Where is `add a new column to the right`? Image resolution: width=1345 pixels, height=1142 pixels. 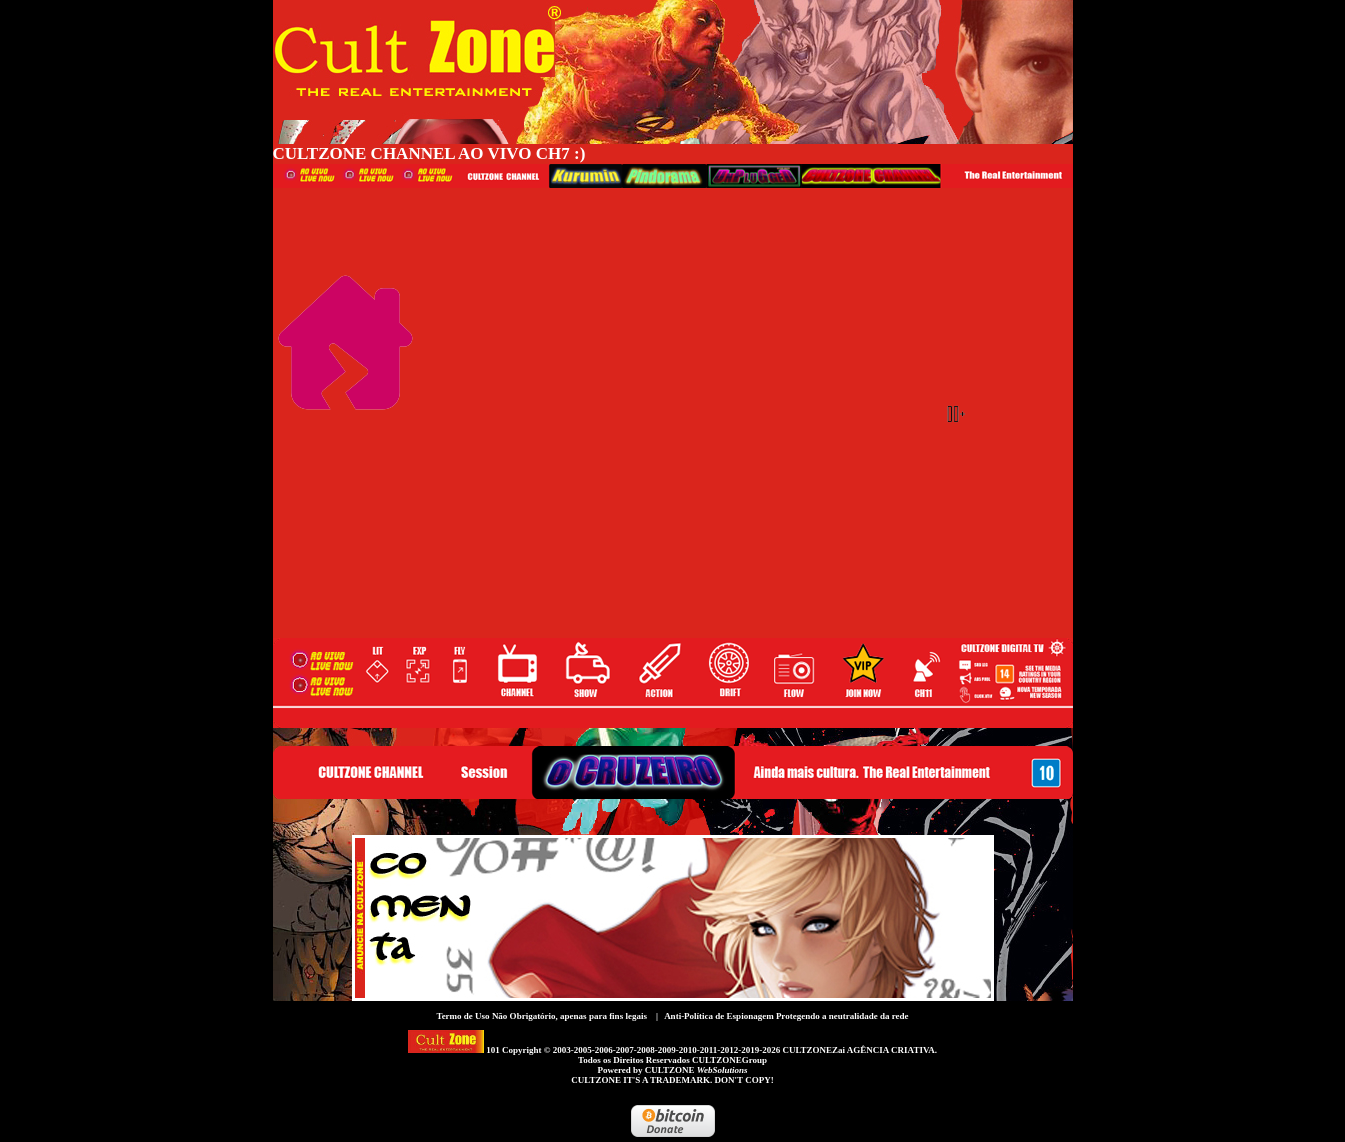 add a new column to the right is located at coordinates (955, 414).